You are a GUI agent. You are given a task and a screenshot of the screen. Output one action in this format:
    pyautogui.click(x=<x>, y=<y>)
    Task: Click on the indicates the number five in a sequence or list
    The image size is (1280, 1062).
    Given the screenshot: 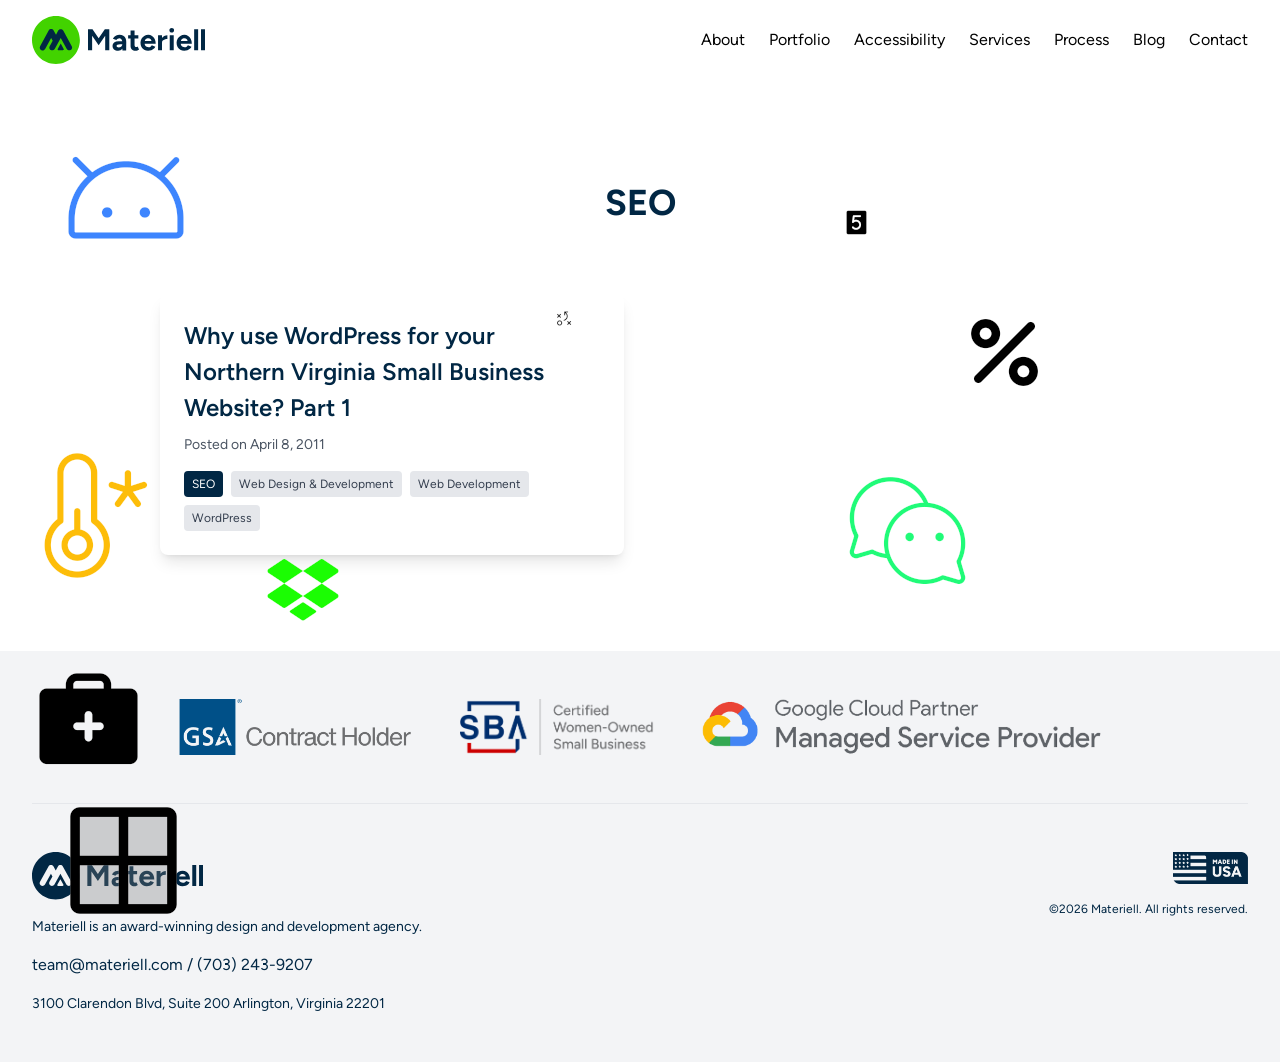 What is the action you would take?
    pyautogui.click(x=856, y=222)
    